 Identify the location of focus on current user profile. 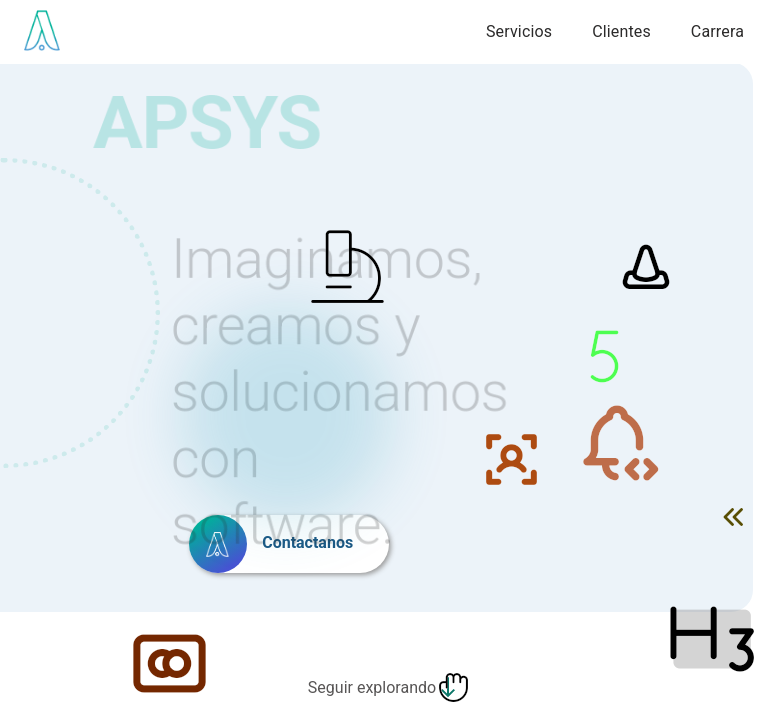
(511, 459).